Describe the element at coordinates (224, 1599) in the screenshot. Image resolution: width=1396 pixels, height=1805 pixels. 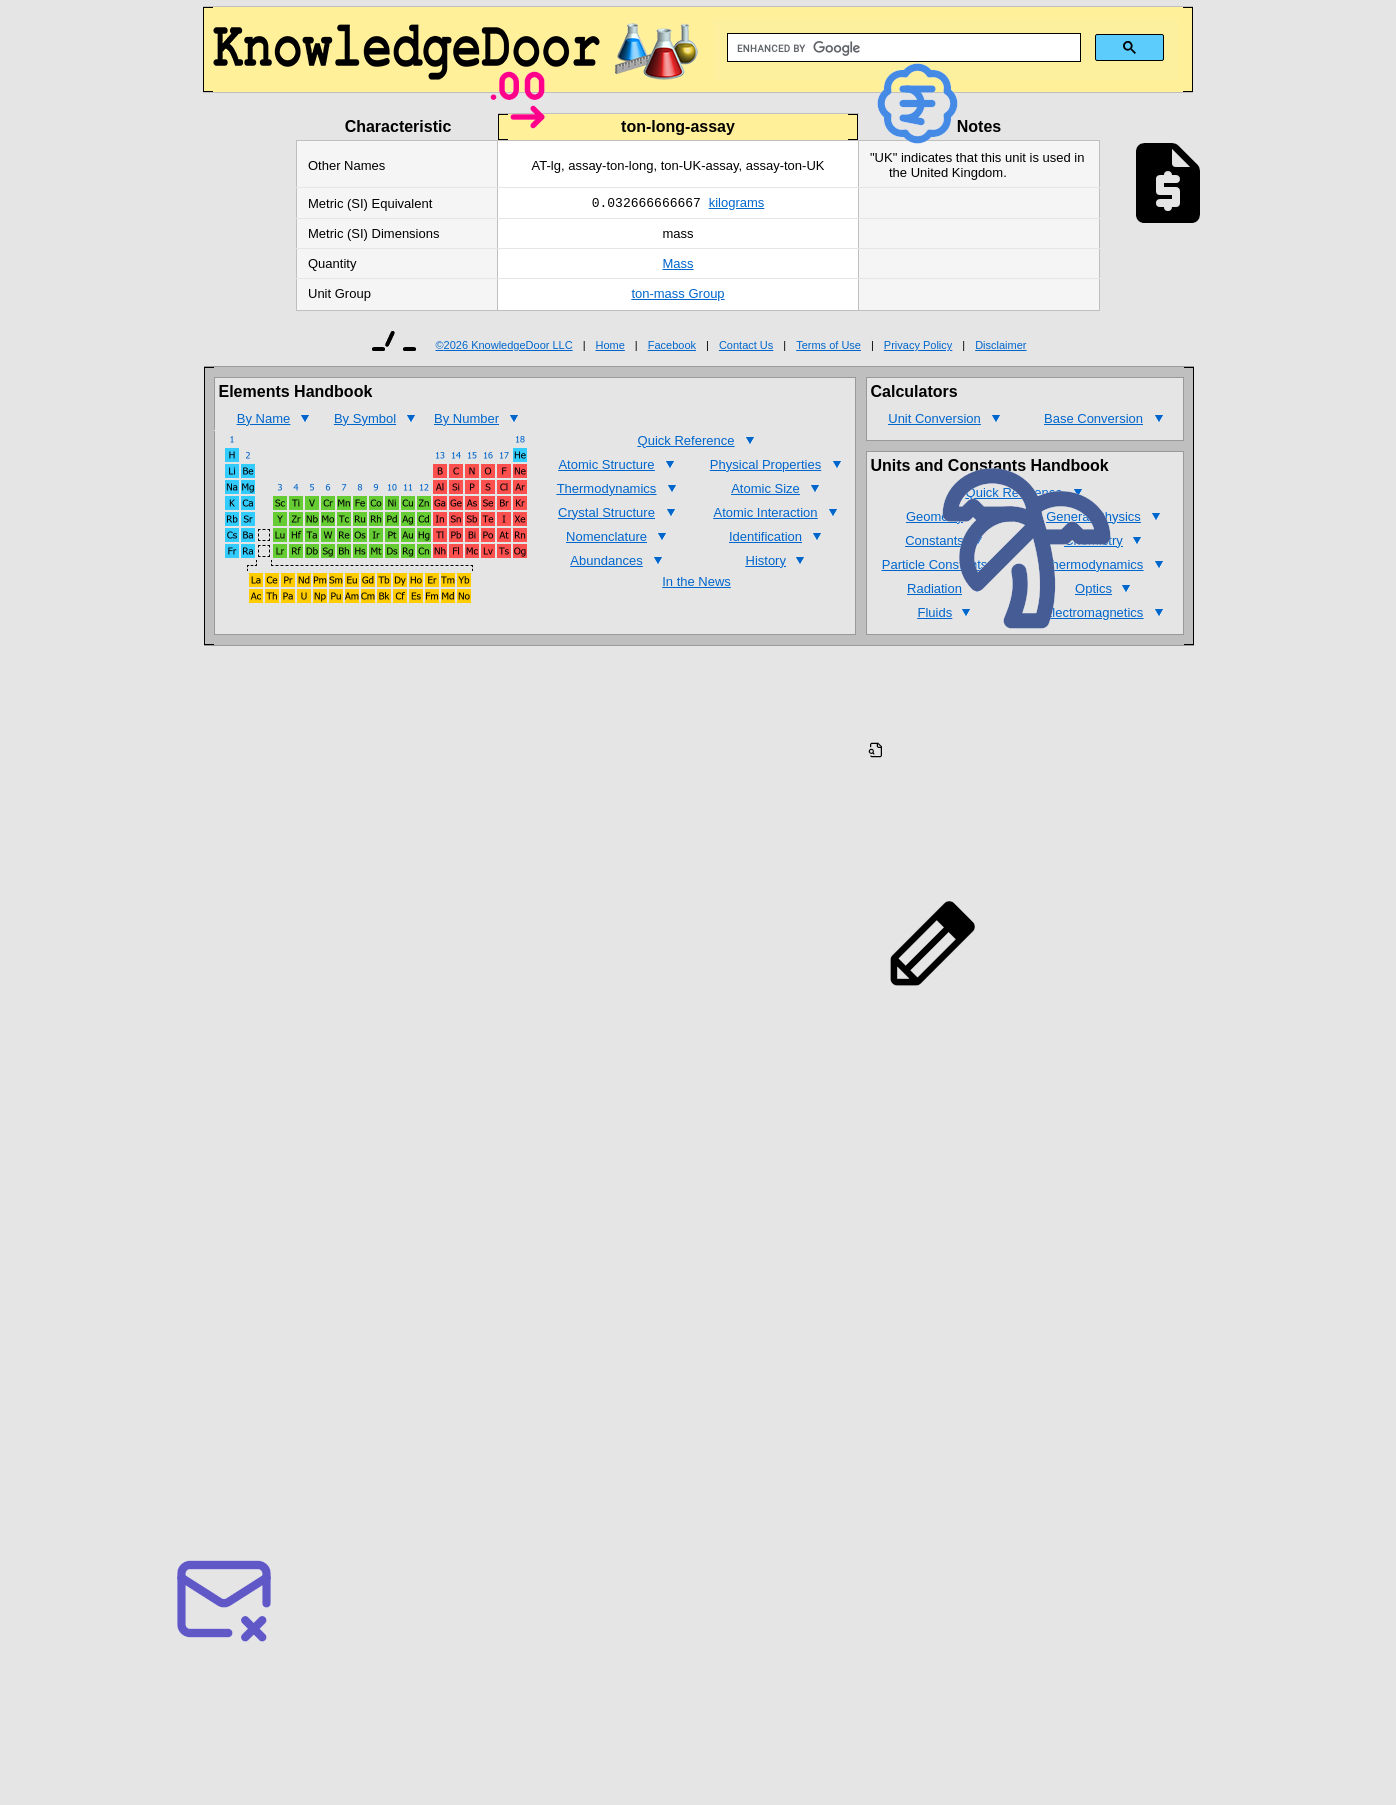
I see `delete an email message` at that location.